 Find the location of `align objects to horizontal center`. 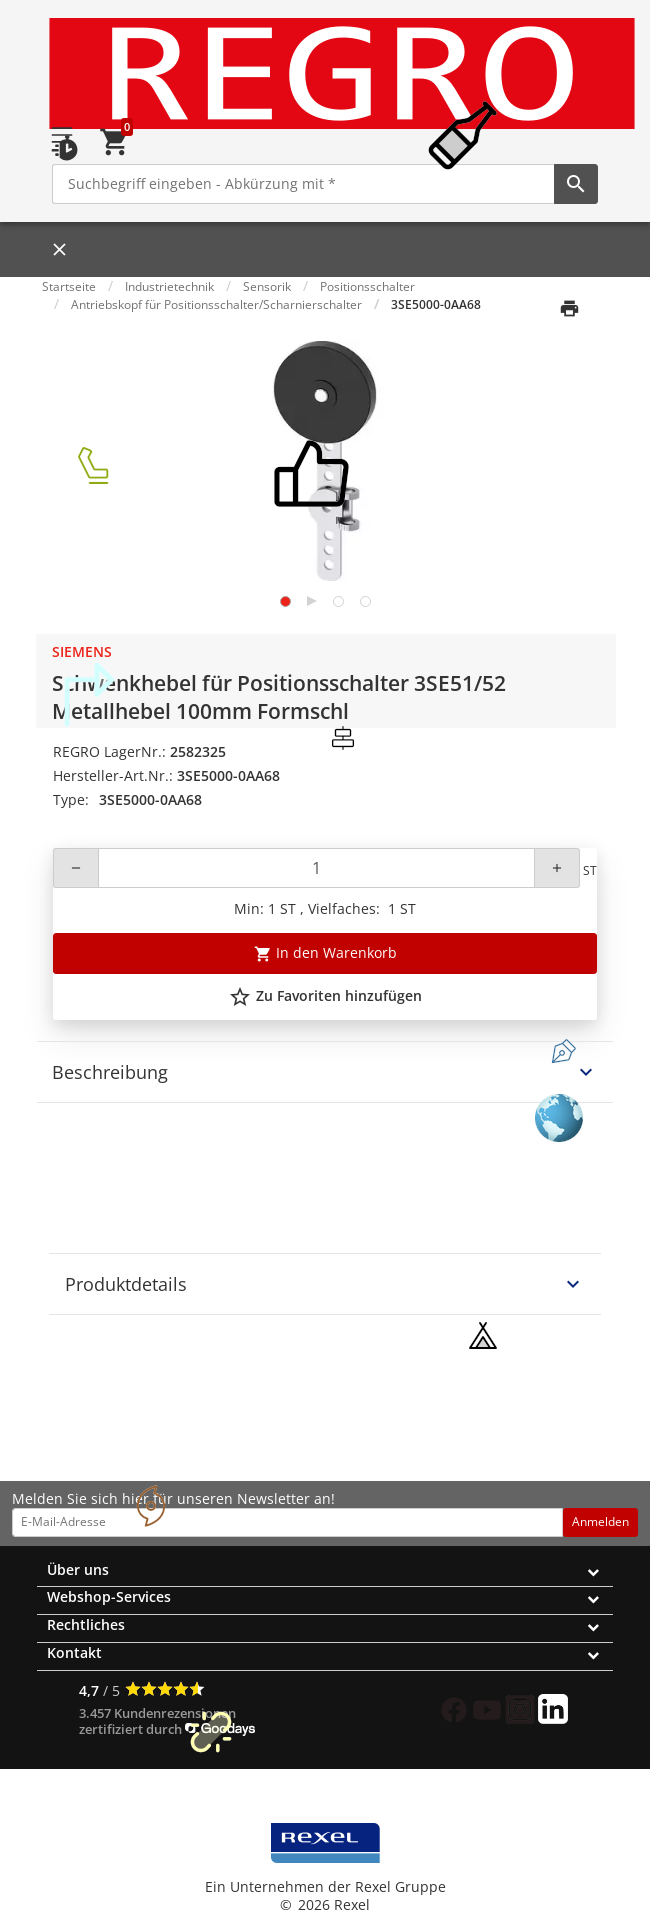

align objects to horizontal center is located at coordinates (343, 738).